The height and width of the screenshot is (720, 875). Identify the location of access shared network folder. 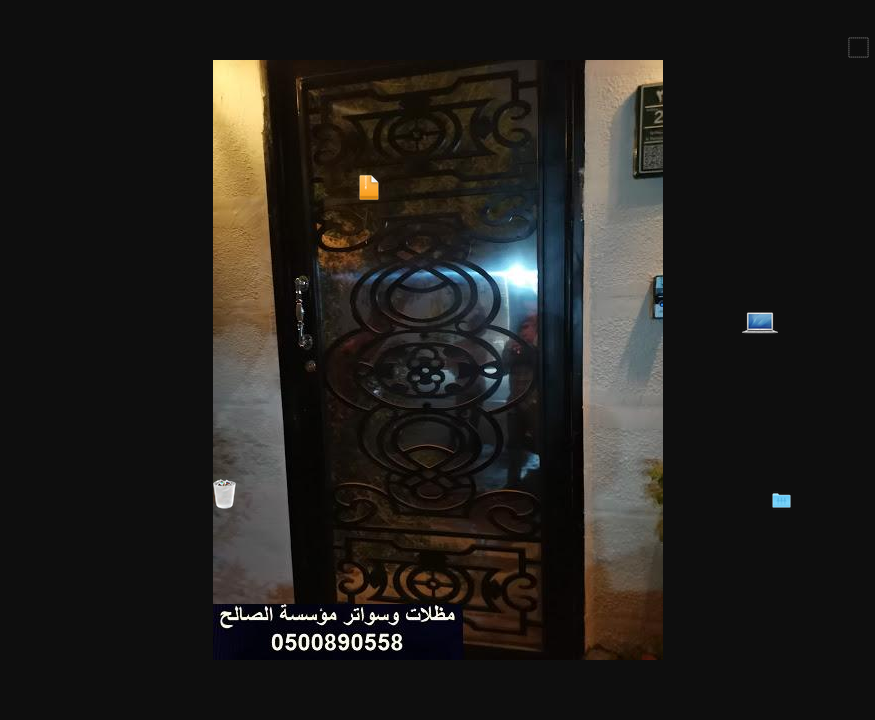
(781, 500).